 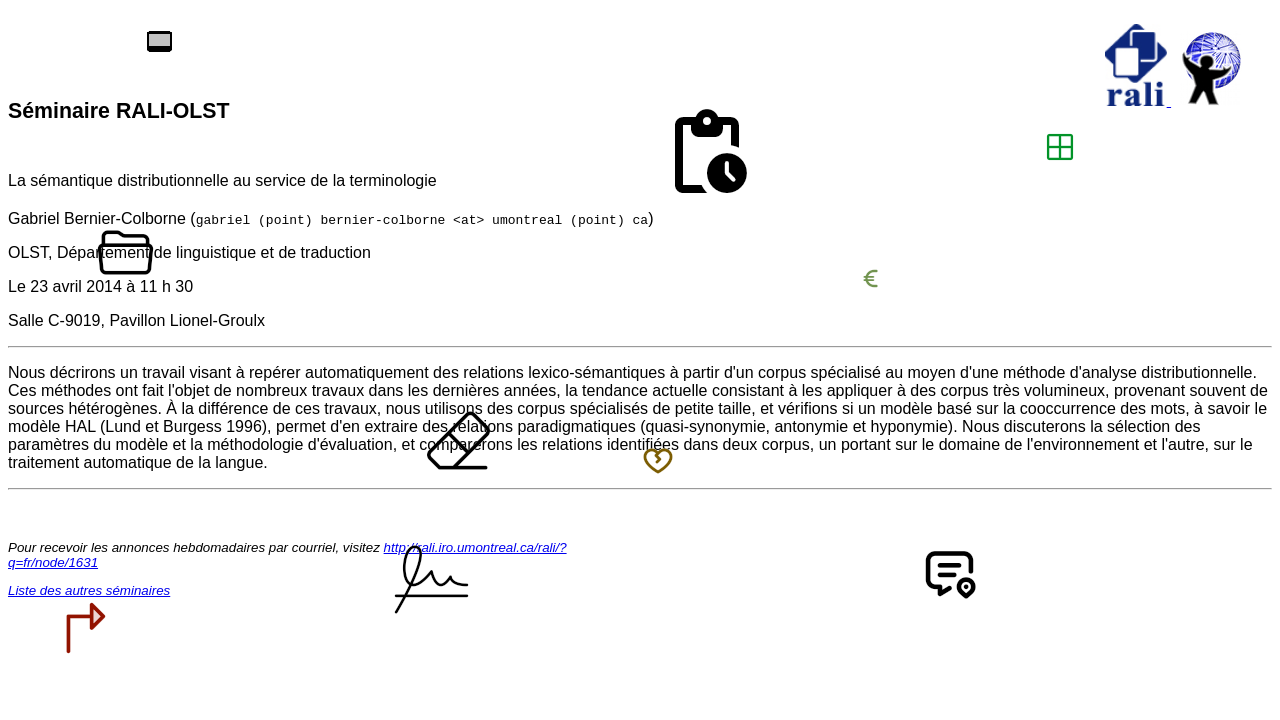 I want to click on erase or clear content, so click(x=458, y=440).